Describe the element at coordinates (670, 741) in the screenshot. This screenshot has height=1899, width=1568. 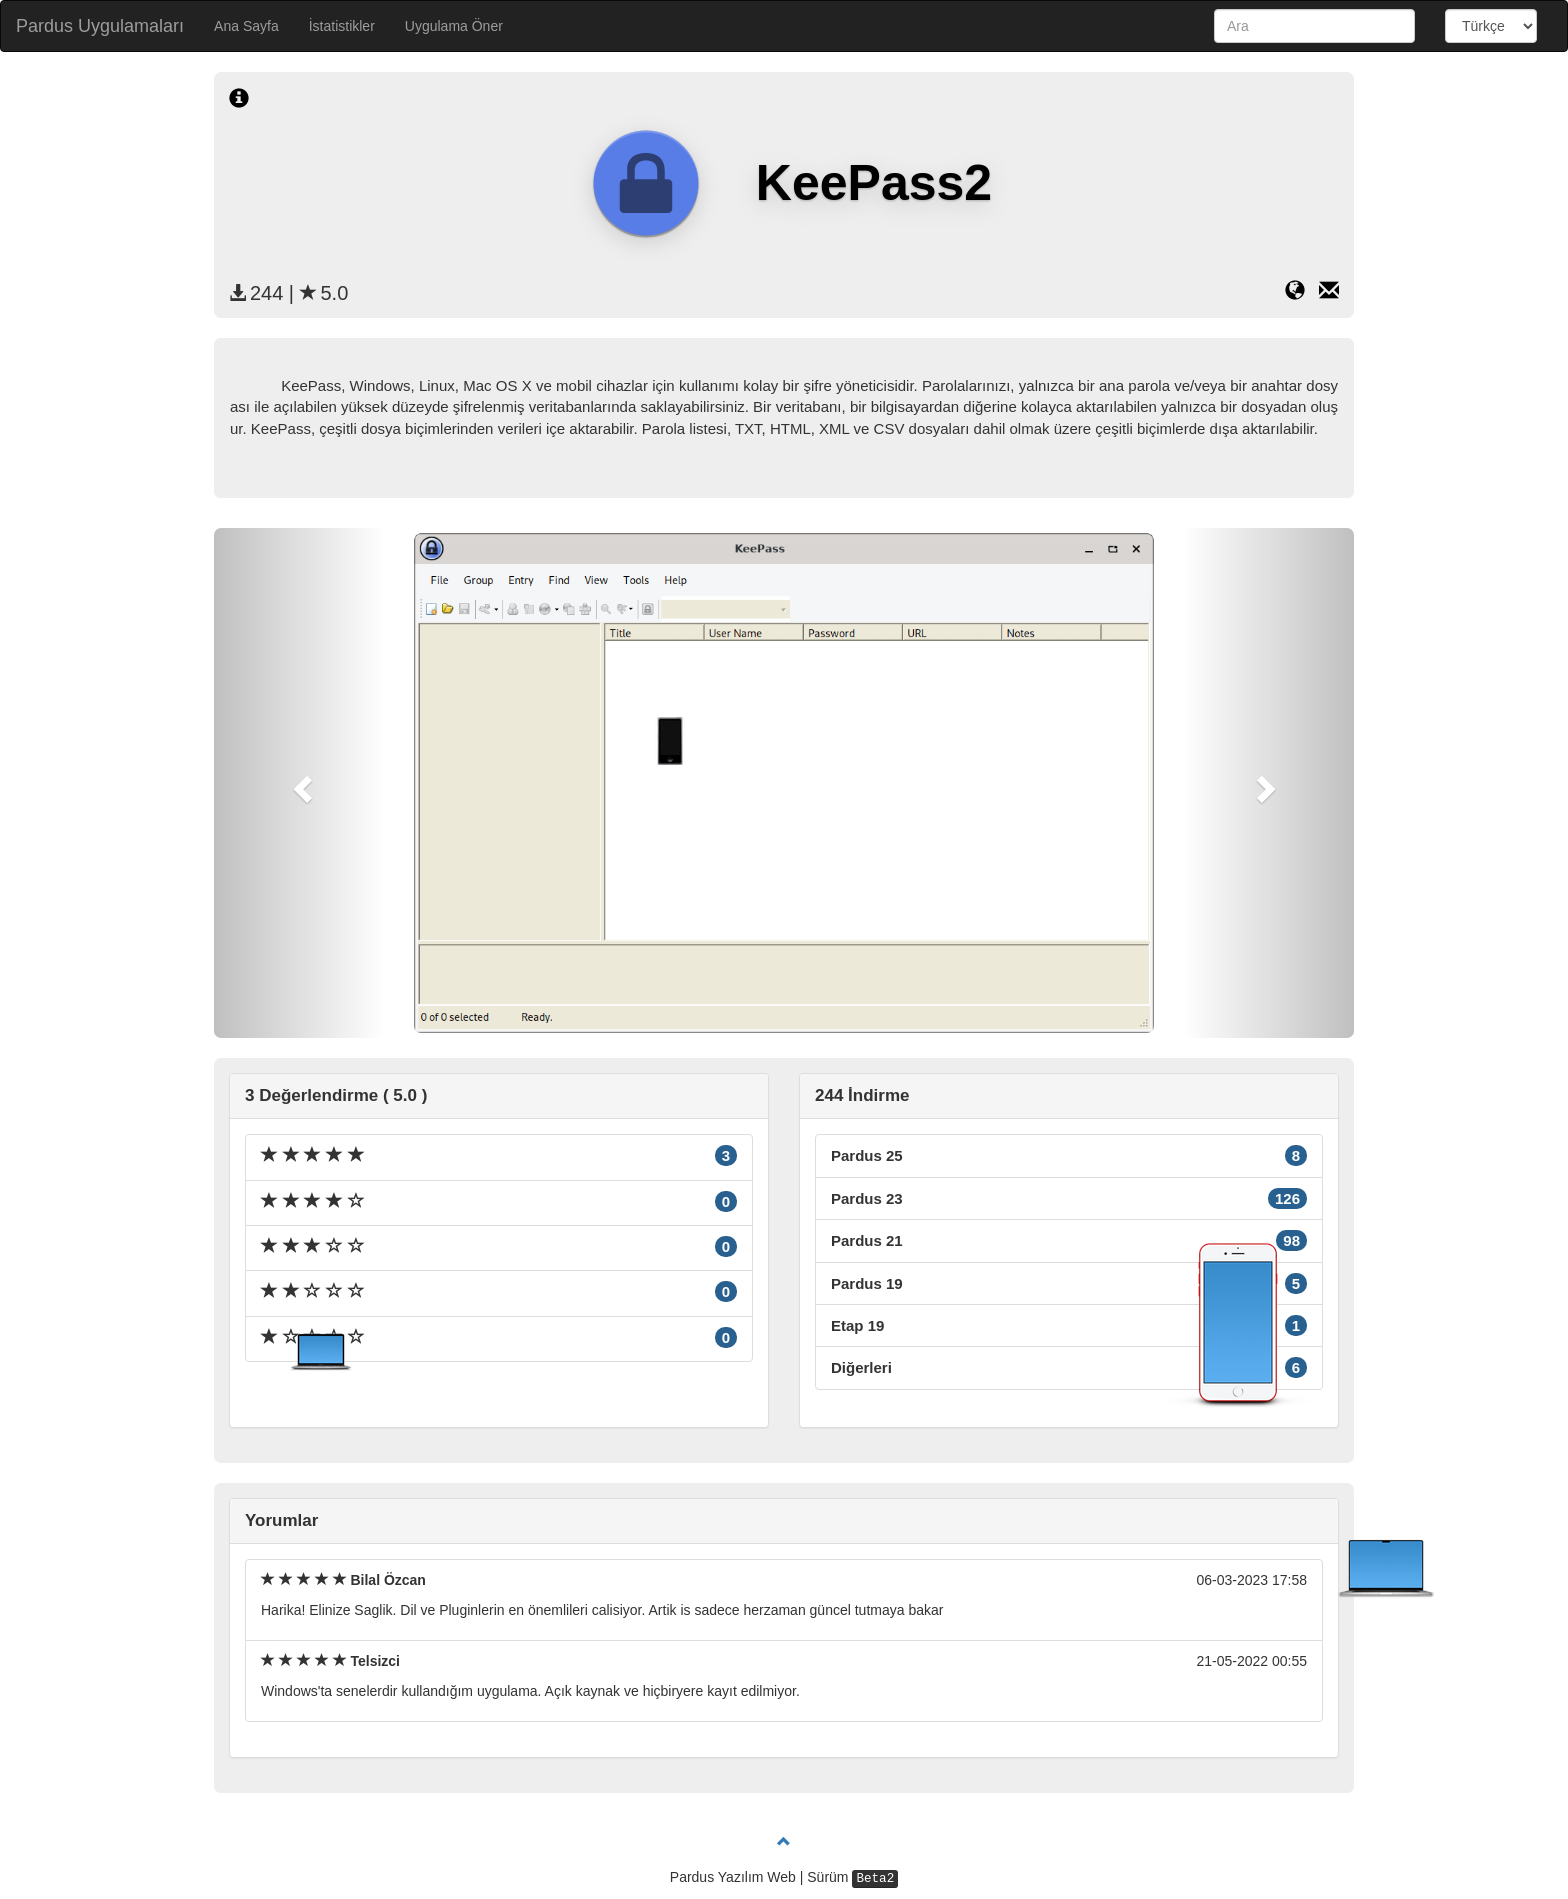
I see `iPod nano device in space gray` at that location.